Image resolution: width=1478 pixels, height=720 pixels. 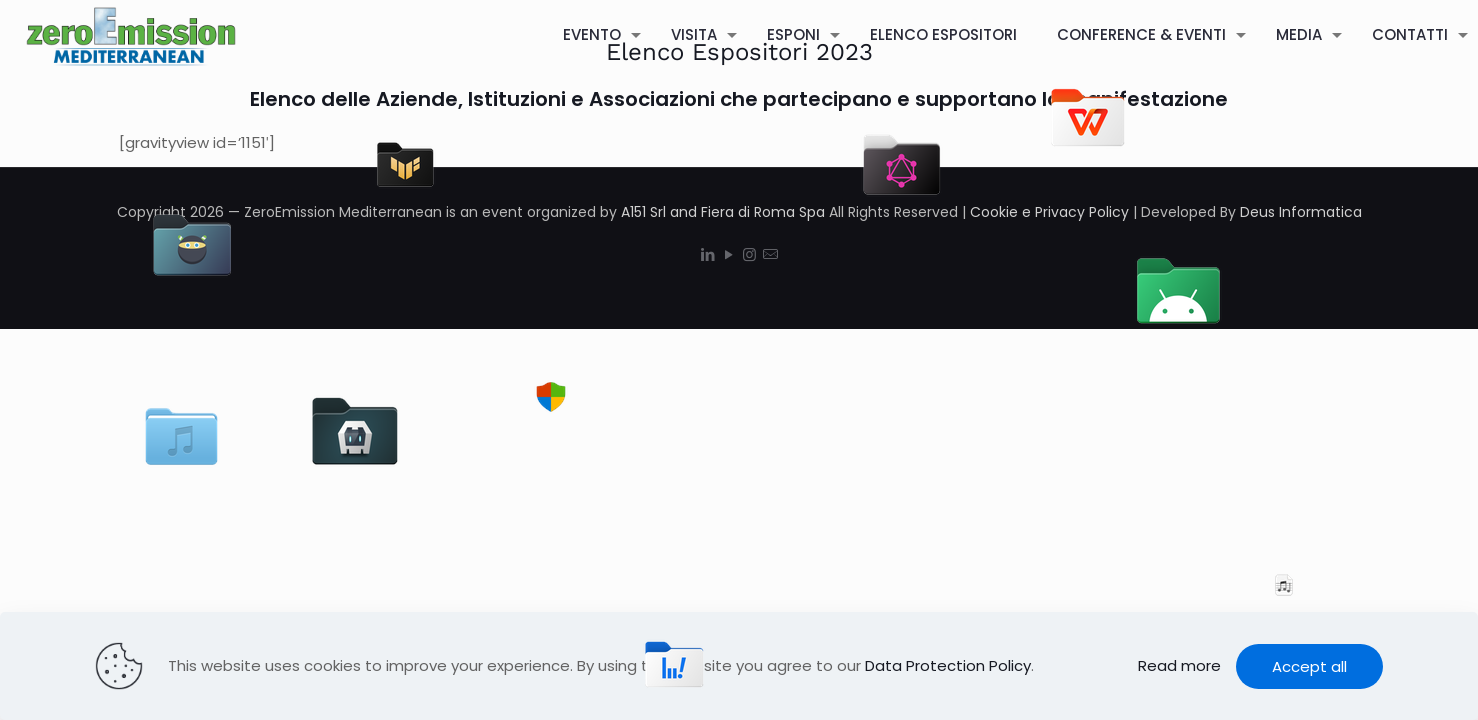 What do you see at coordinates (181, 436) in the screenshot?
I see `open your music folder` at bounding box center [181, 436].